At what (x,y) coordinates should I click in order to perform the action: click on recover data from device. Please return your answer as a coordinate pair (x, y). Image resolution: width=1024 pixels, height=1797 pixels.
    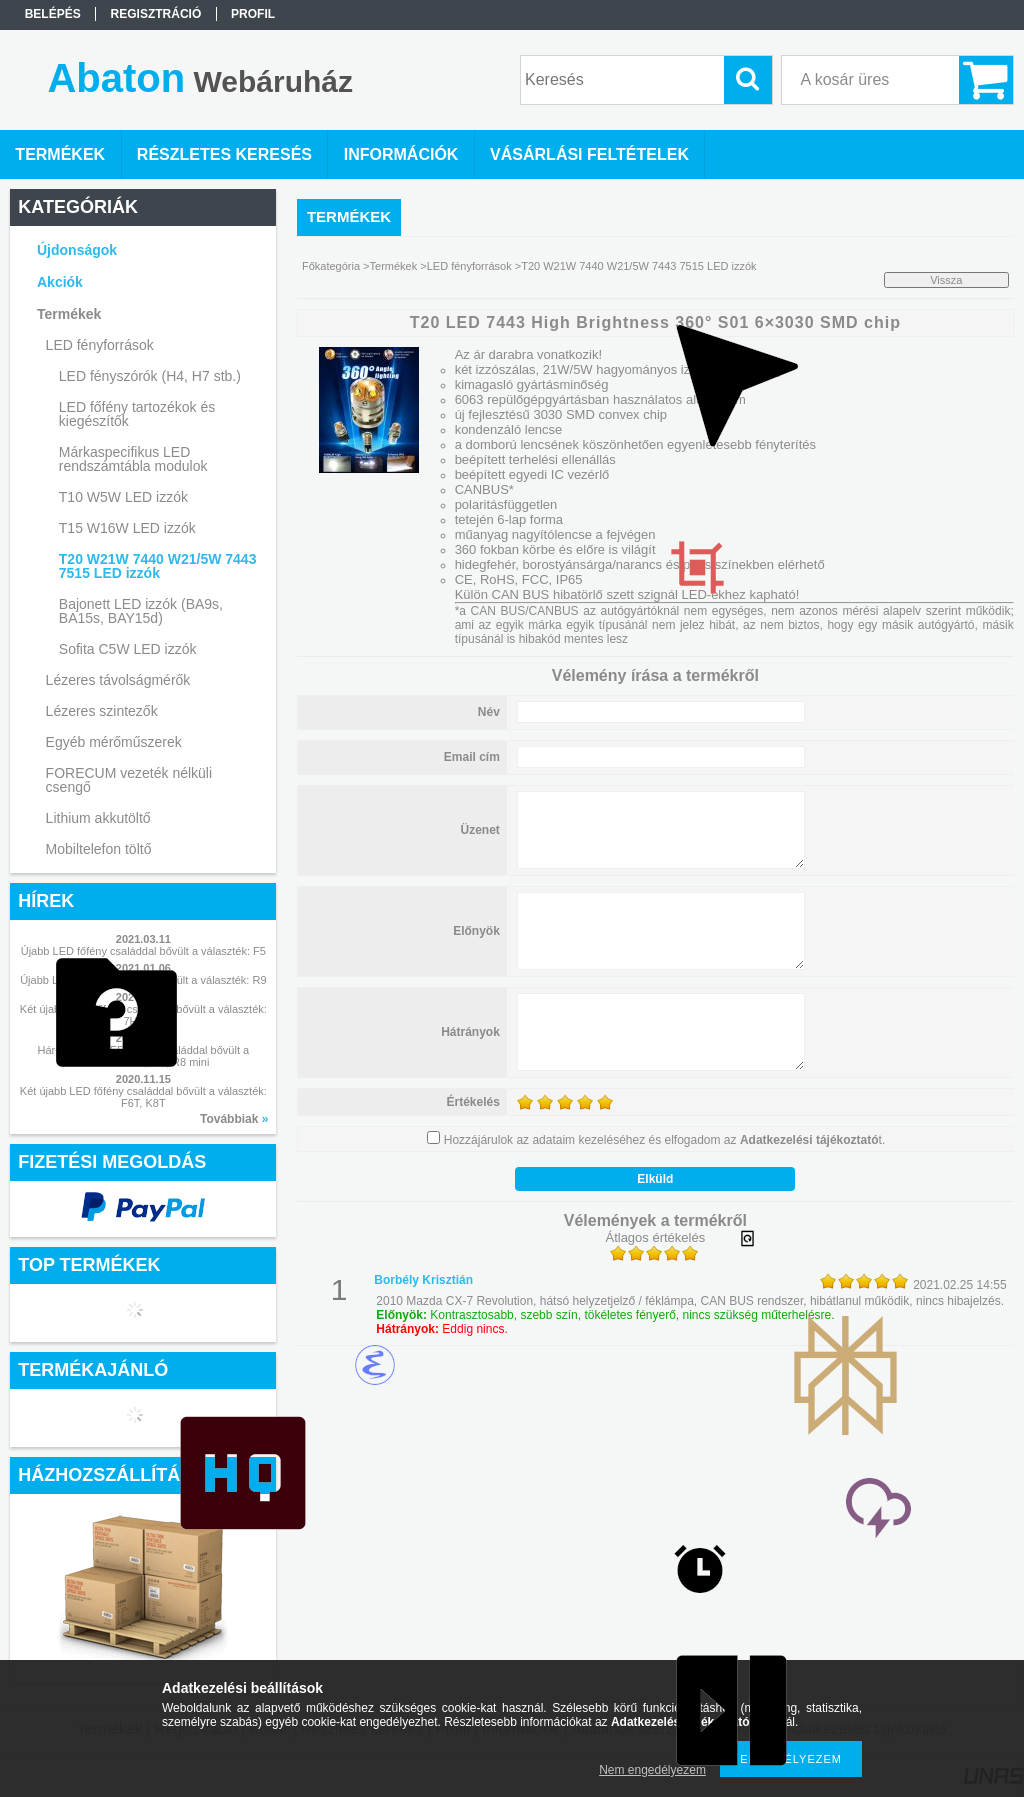
    Looking at the image, I should click on (747, 1238).